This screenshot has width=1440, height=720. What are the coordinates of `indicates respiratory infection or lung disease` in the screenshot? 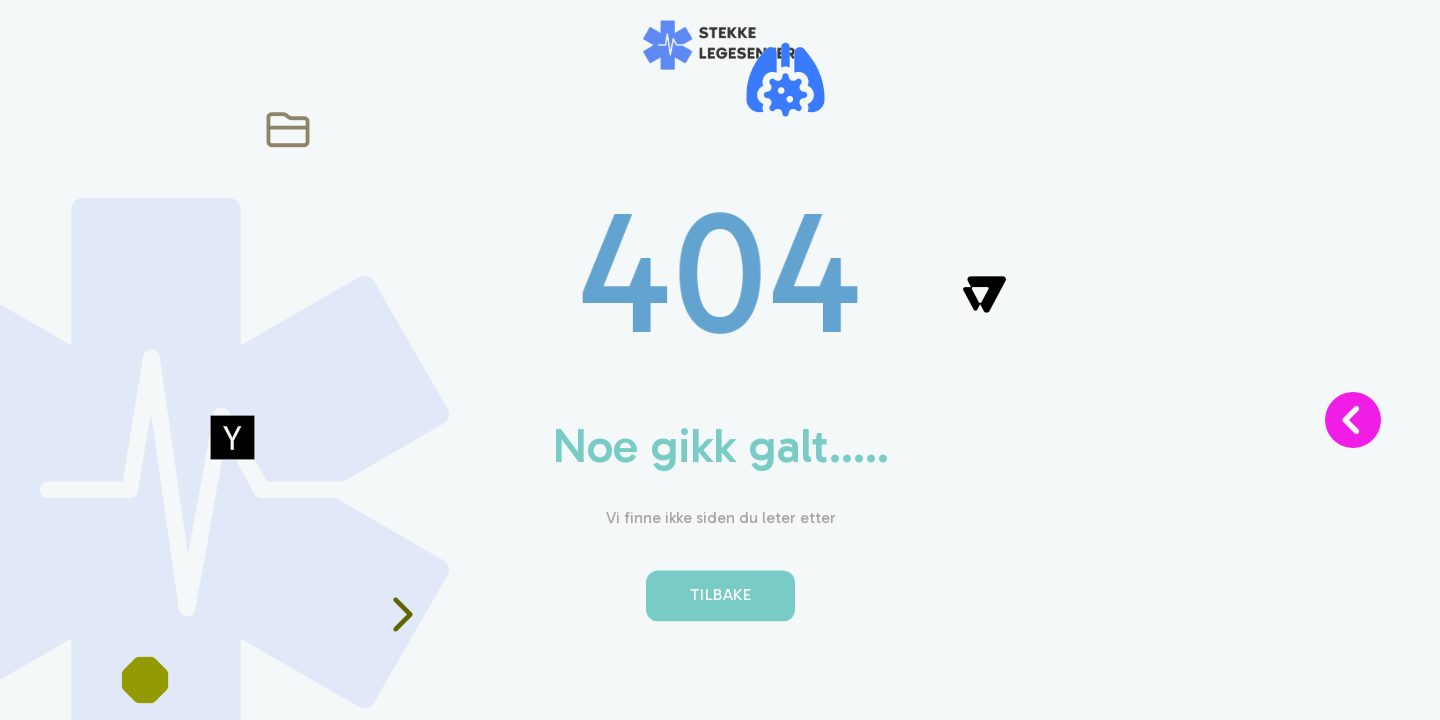 It's located at (785, 77).